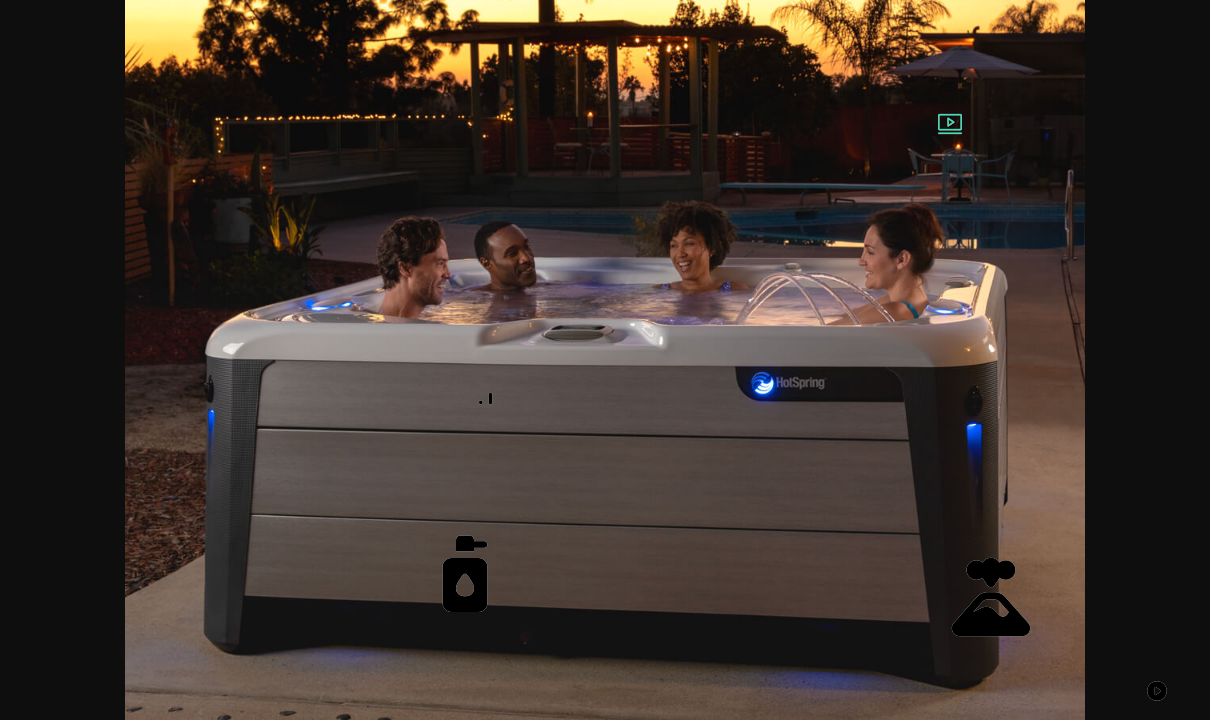 This screenshot has height=720, width=1210. What do you see at coordinates (1157, 691) in the screenshot?
I see `play media or video content` at bounding box center [1157, 691].